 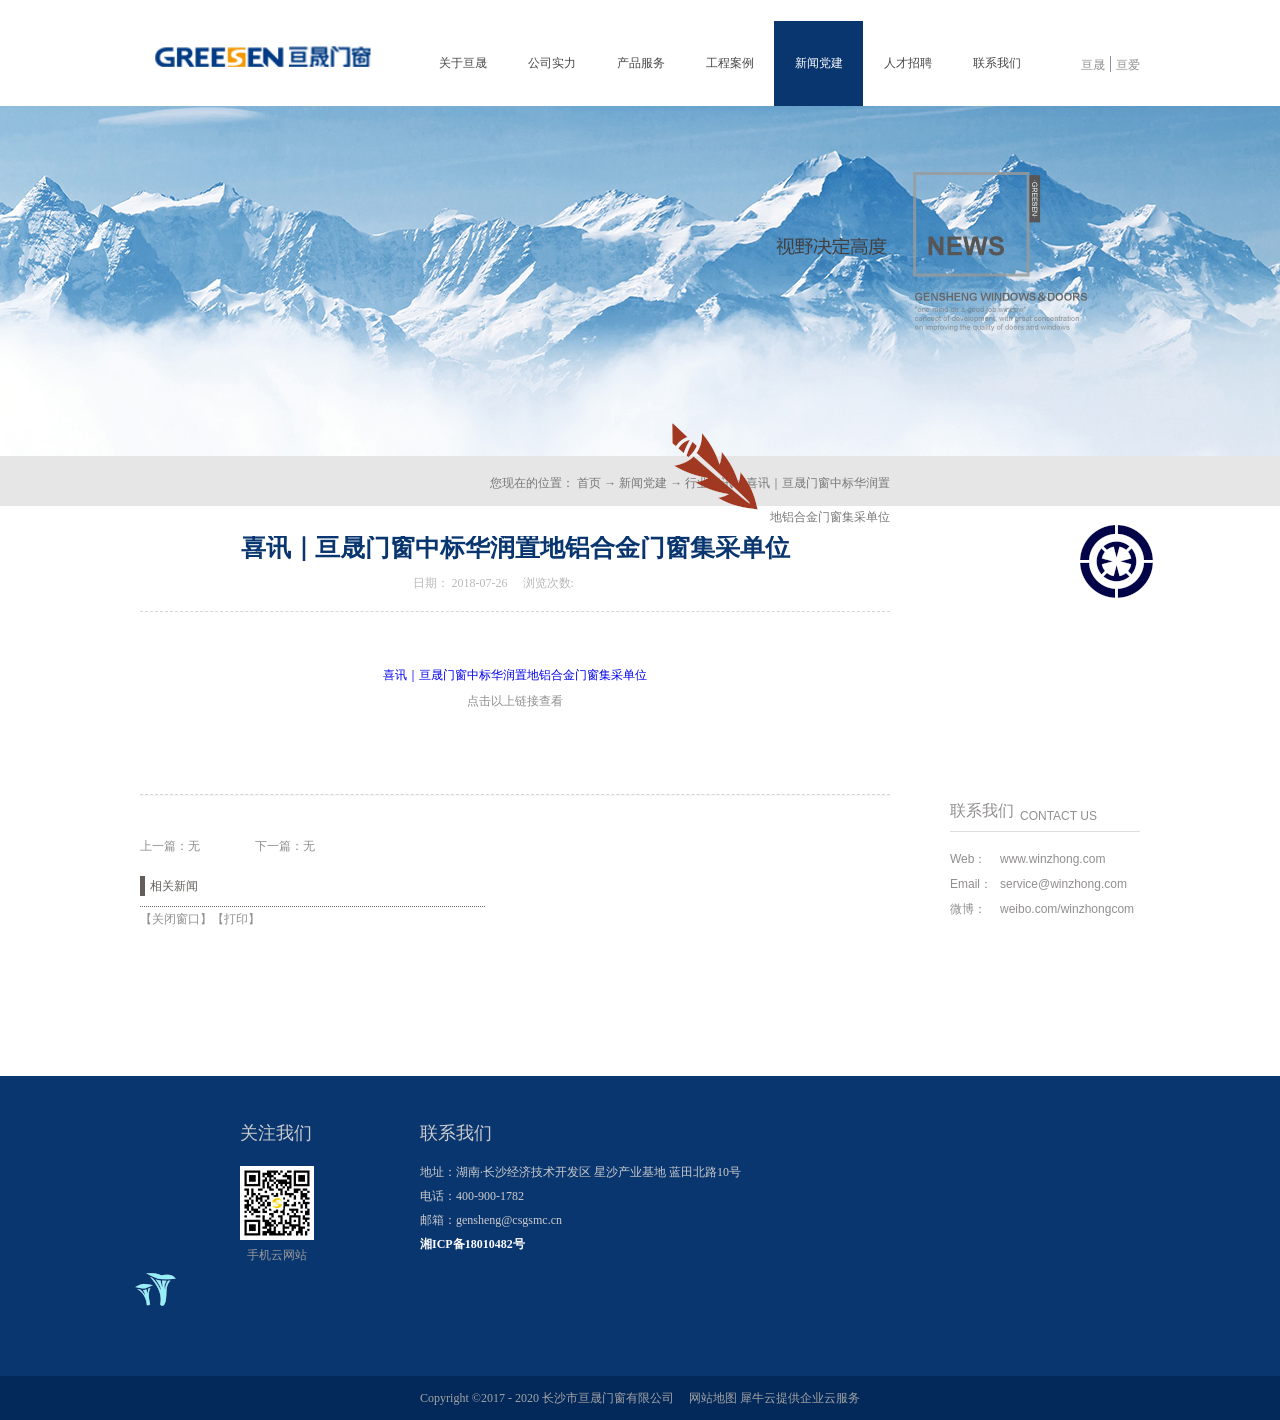 What do you see at coordinates (1116, 561) in the screenshot?
I see `aim or target an object in-game` at bounding box center [1116, 561].